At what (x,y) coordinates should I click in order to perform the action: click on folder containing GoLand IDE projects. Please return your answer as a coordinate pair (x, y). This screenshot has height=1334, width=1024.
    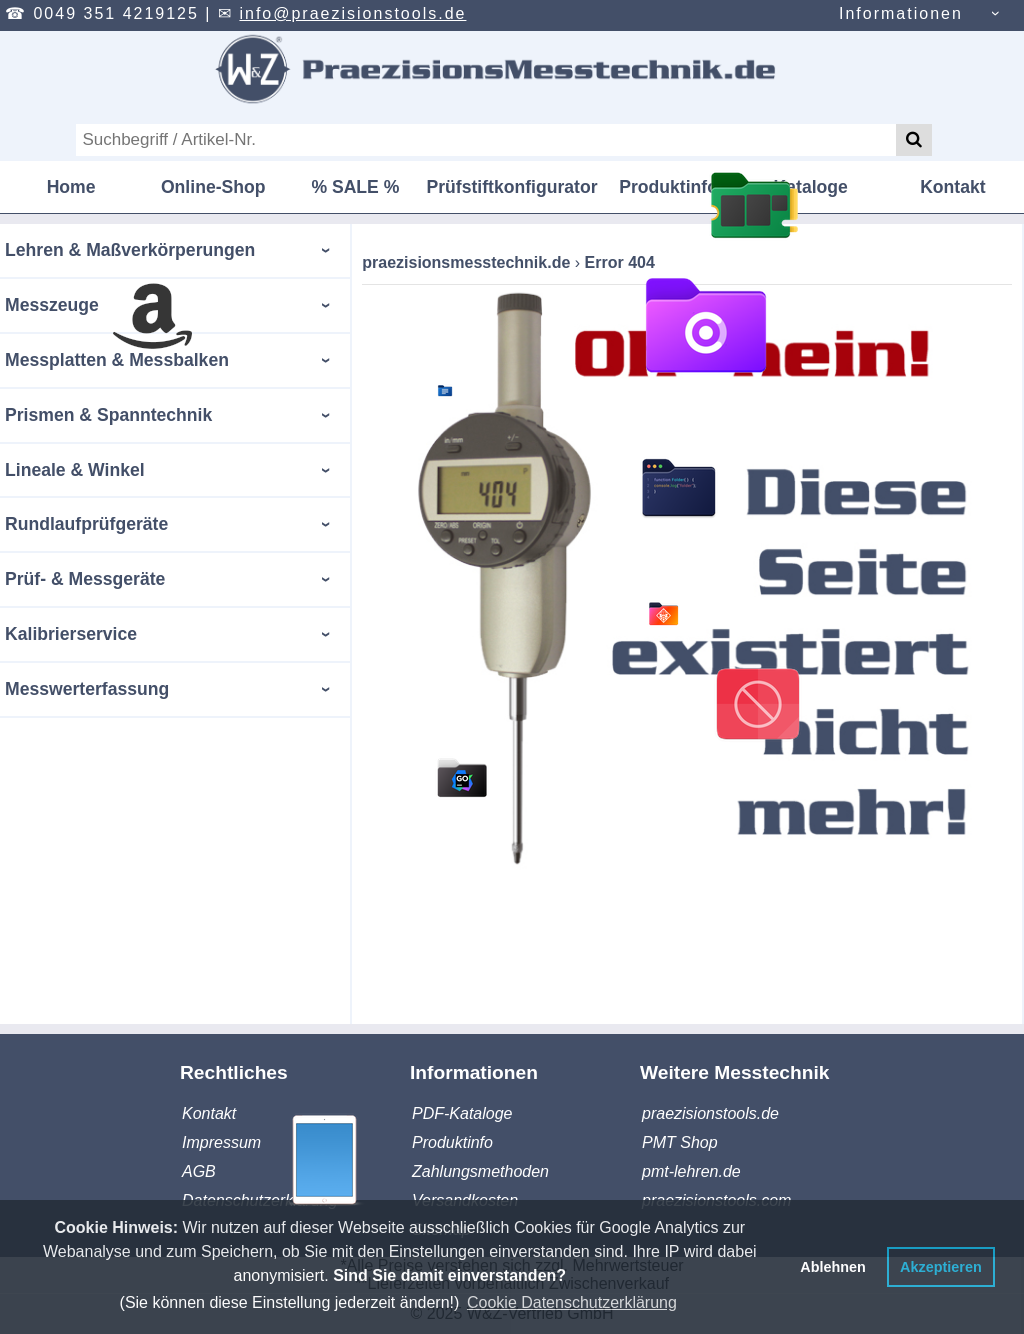
    Looking at the image, I should click on (462, 779).